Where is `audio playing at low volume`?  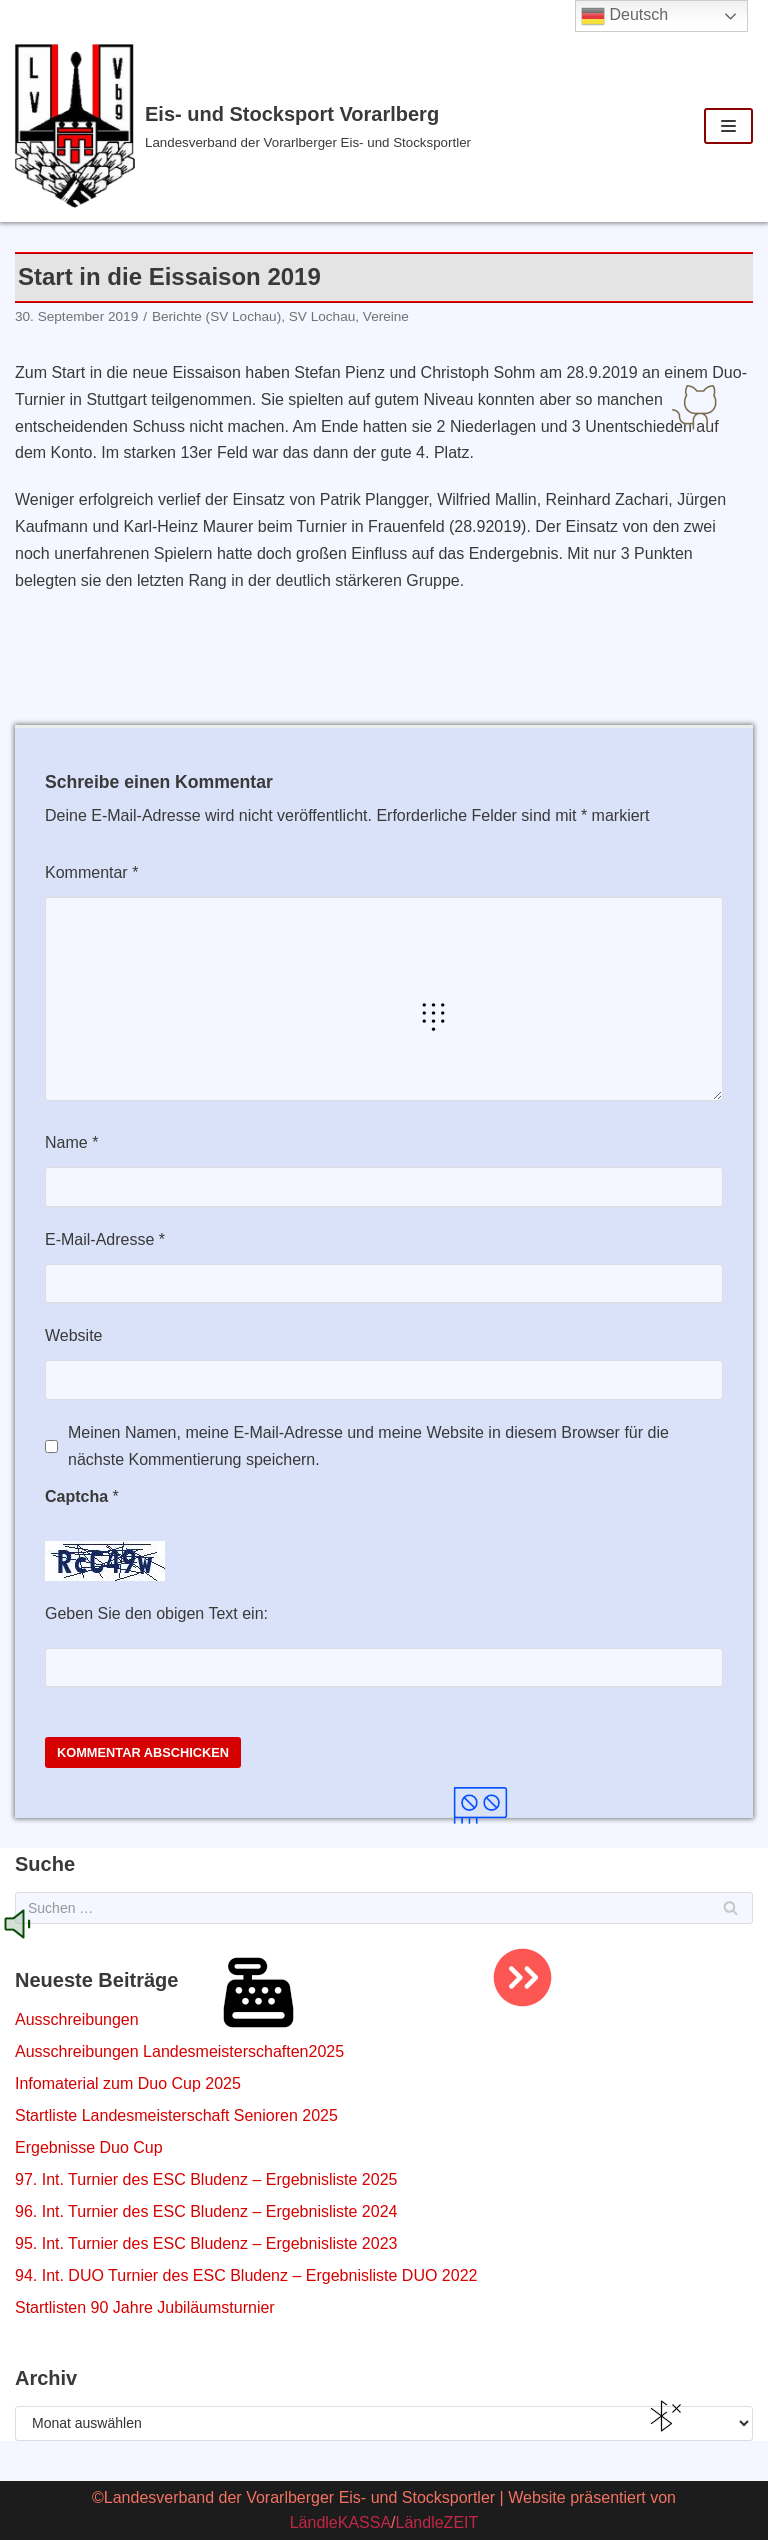
audio playing at low volume is located at coordinates (19, 1924).